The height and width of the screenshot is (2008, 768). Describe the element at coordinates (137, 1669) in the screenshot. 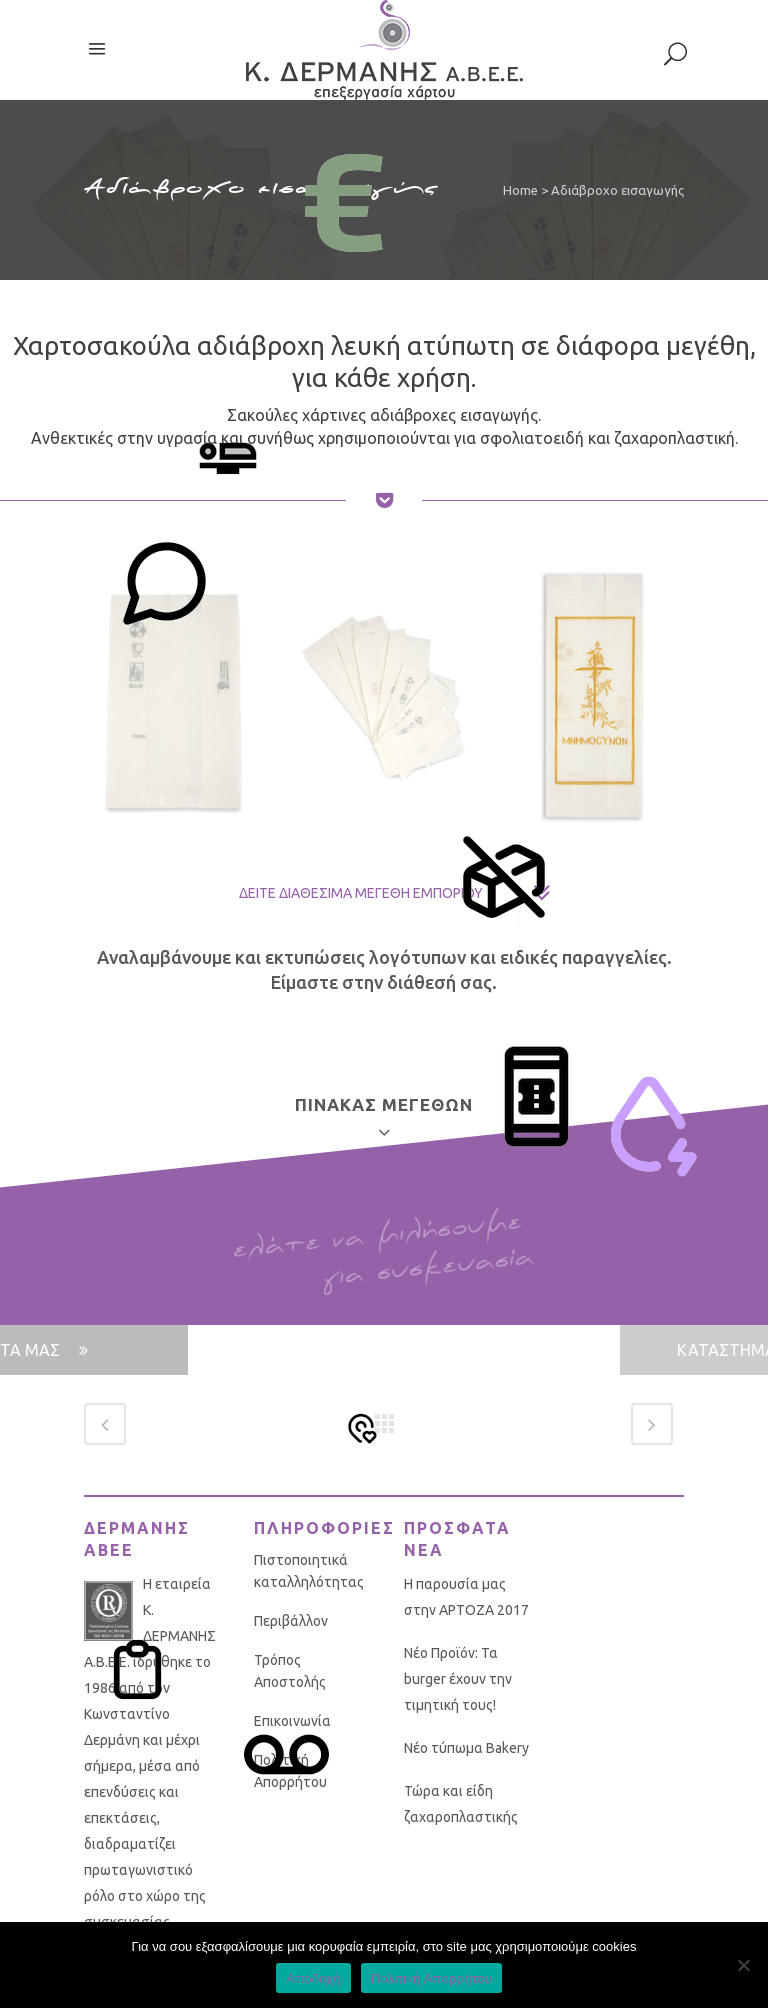

I see `copy to clipboard` at that location.